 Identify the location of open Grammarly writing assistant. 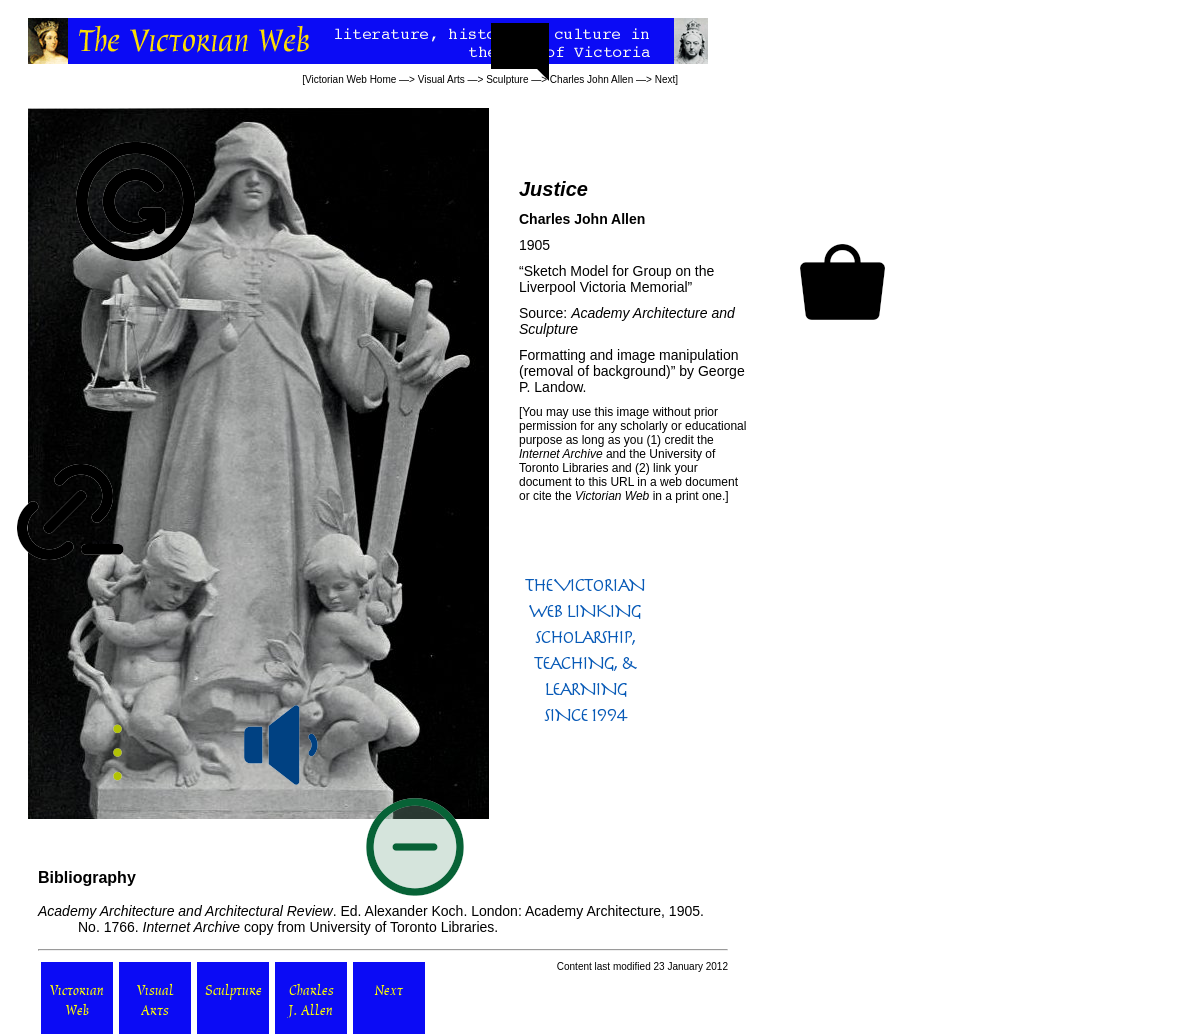
(135, 201).